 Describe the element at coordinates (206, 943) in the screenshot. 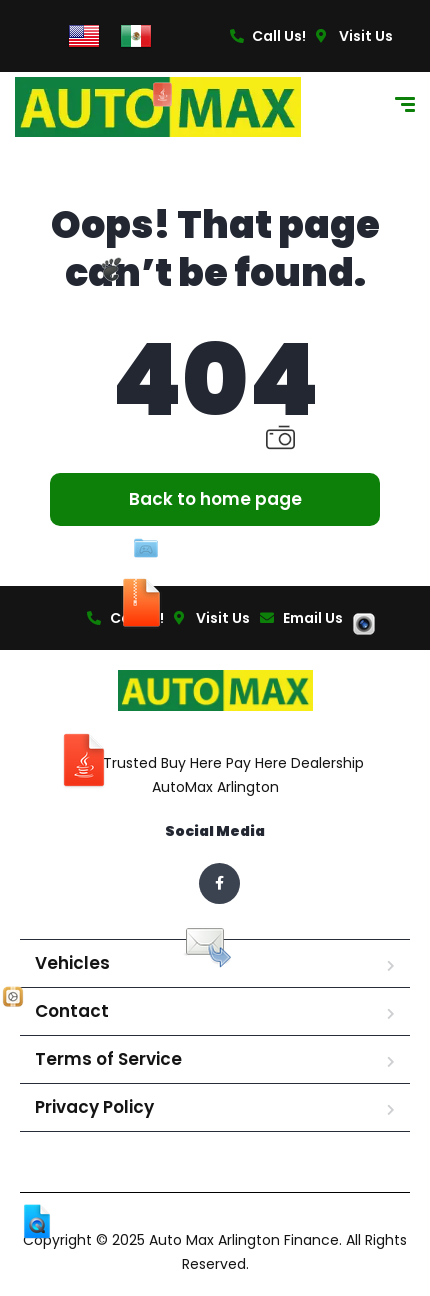

I see `forward this email to another recipient` at that location.